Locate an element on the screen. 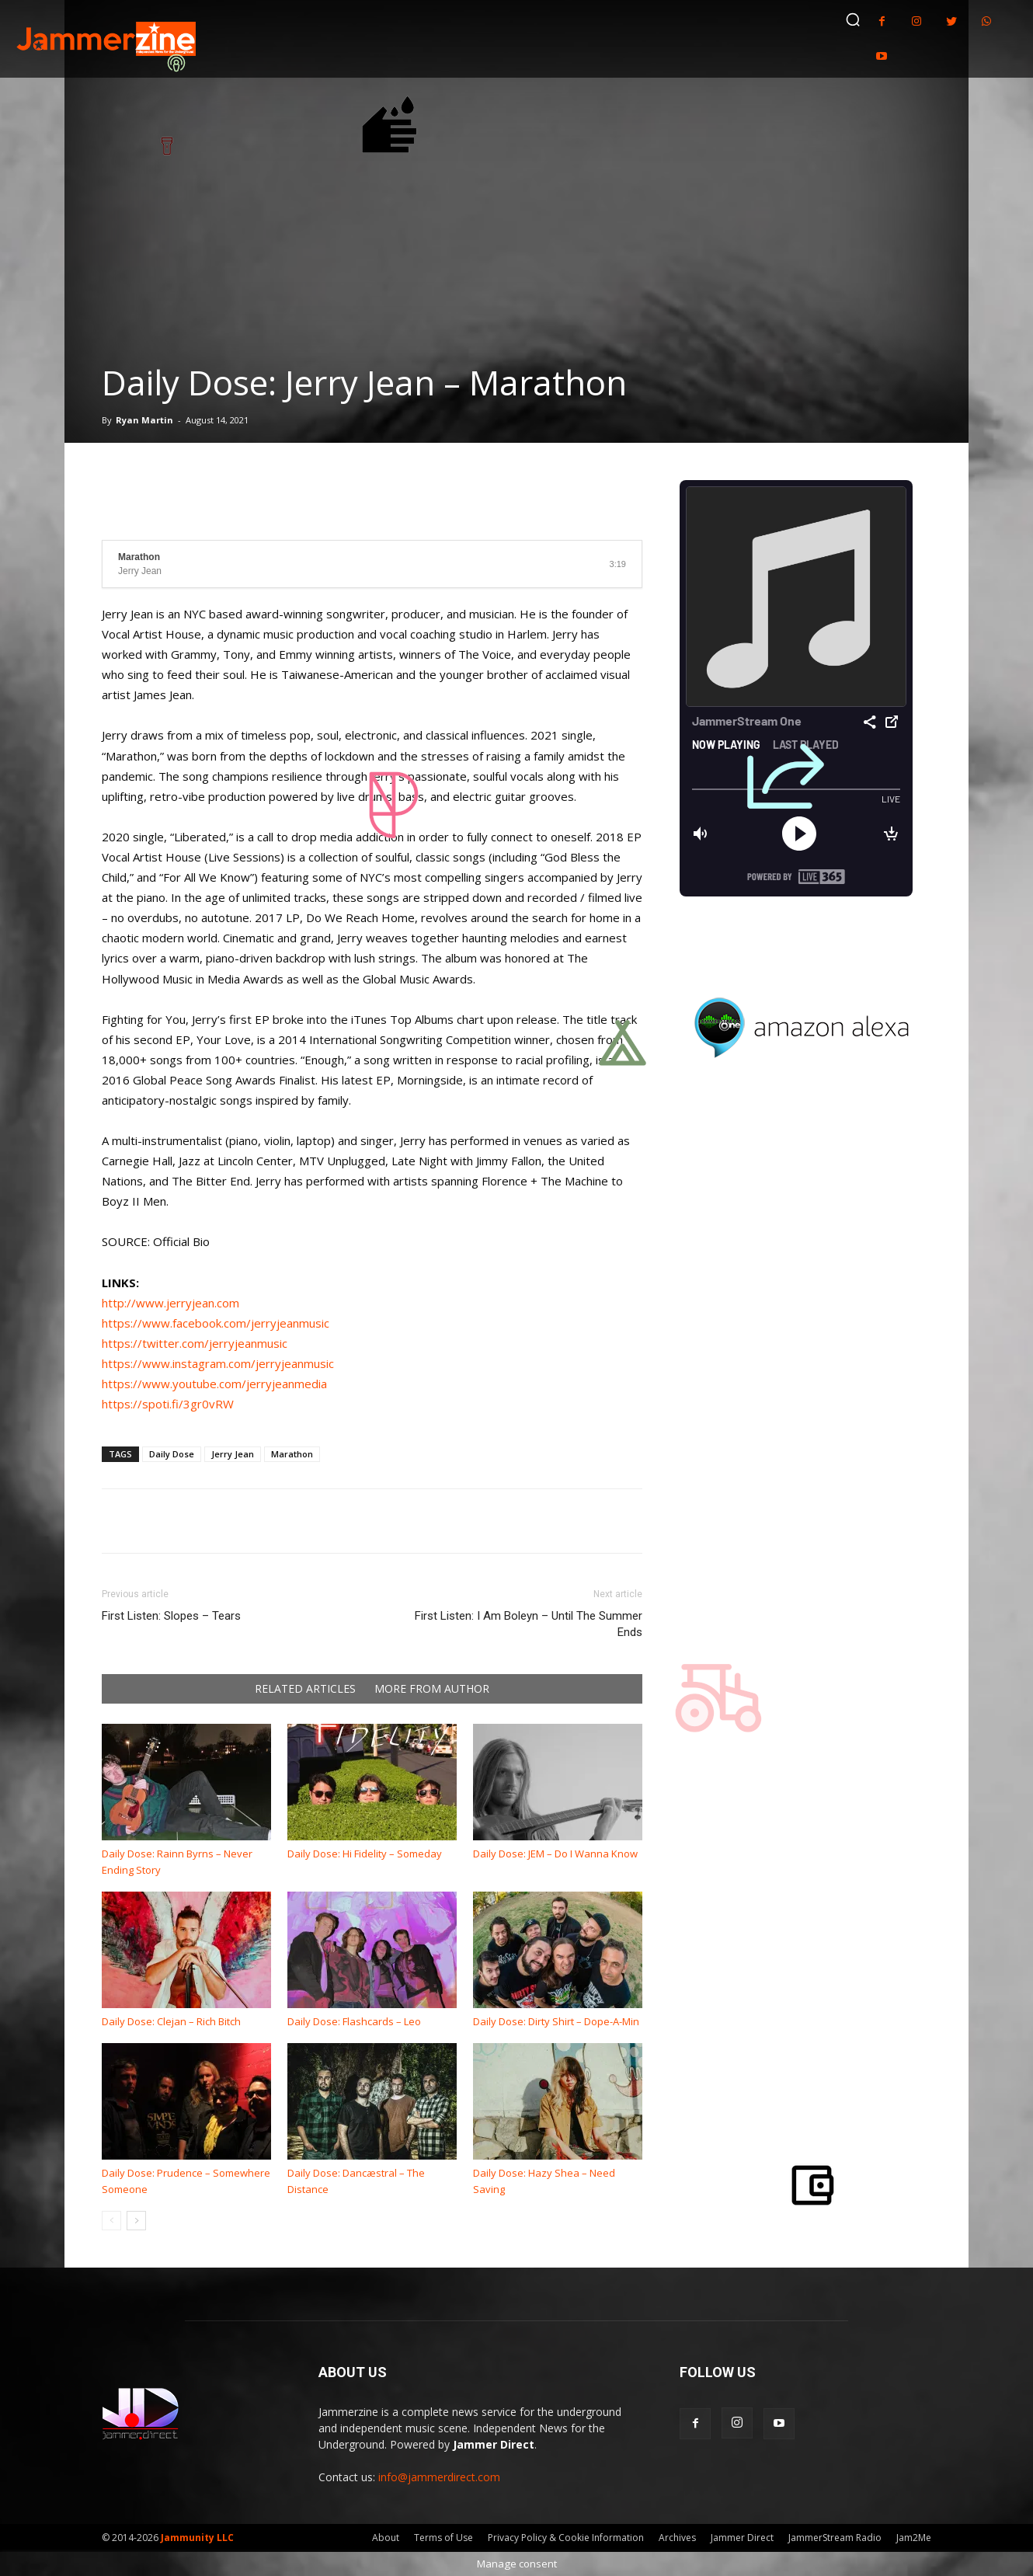  access farming or agricultural features is located at coordinates (717, 1697).